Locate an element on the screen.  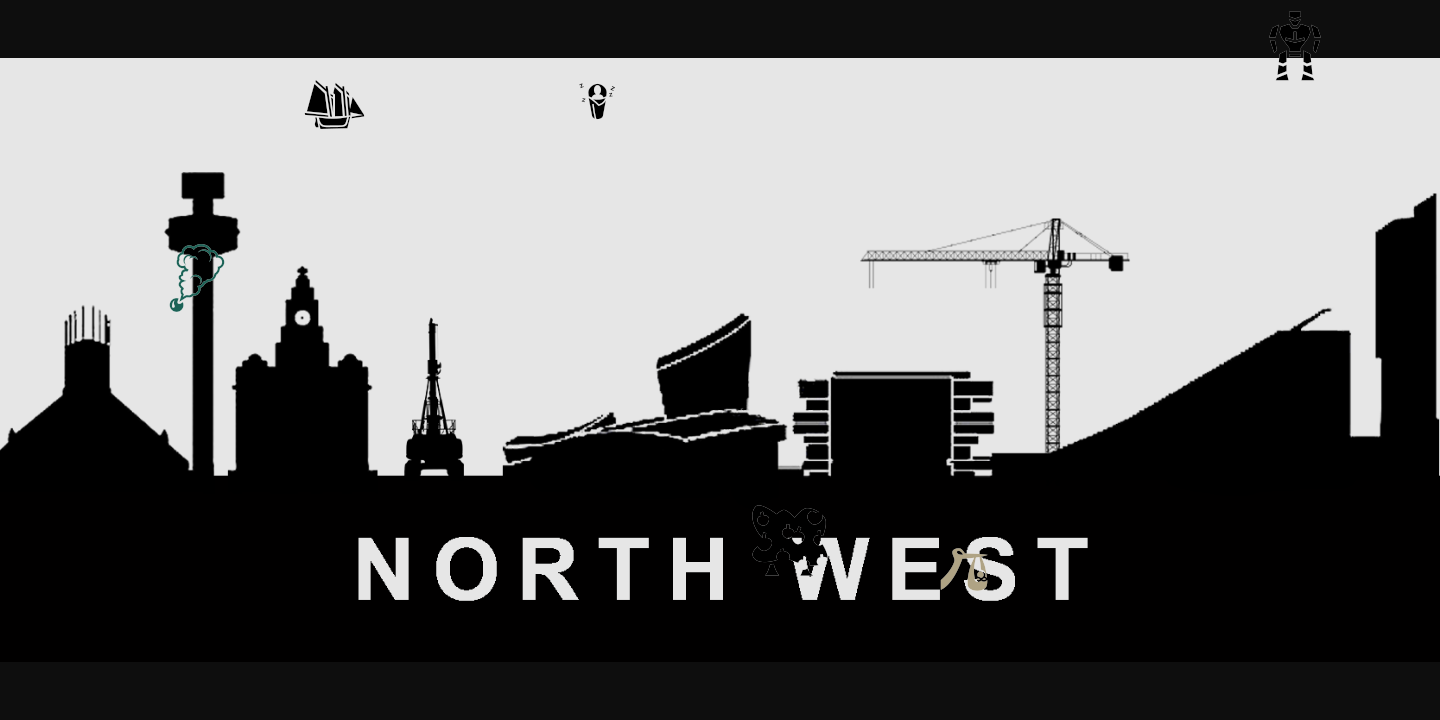
activate smoke bomb ability in game is located at coordinates (197, 278).